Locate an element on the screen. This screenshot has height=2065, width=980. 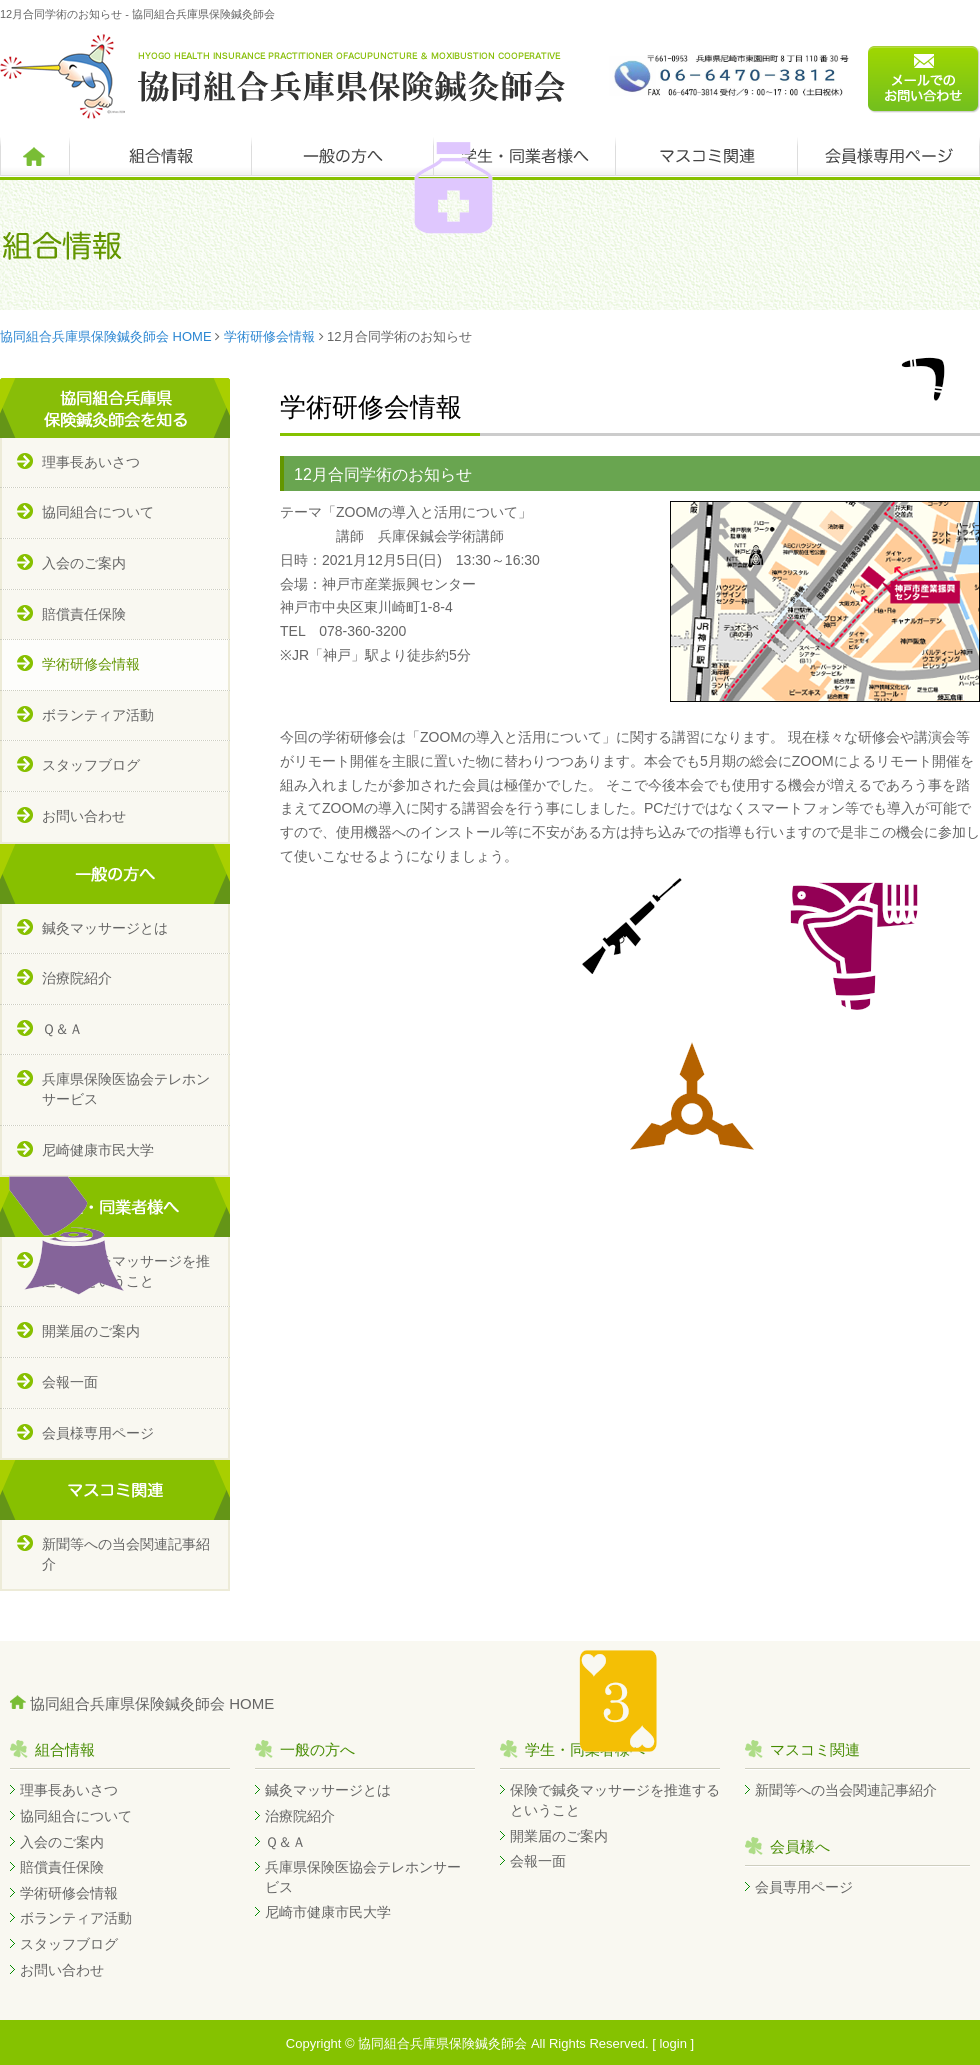
throwing weapon icon in a game inventory is located at coordinates (692, 1096).